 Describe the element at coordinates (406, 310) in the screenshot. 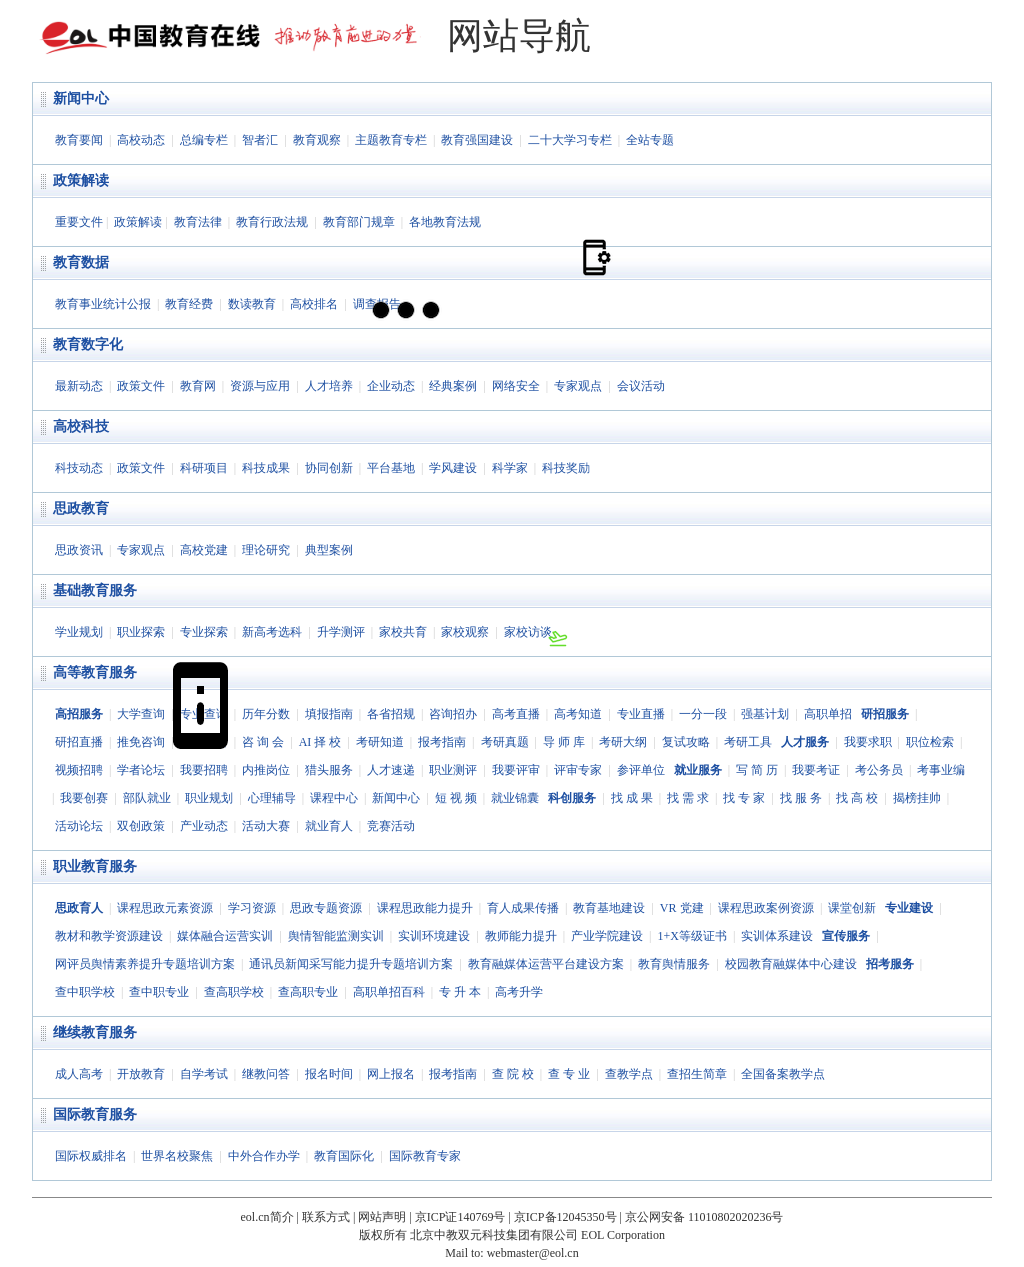

I see `access additional options or actions` at that location.